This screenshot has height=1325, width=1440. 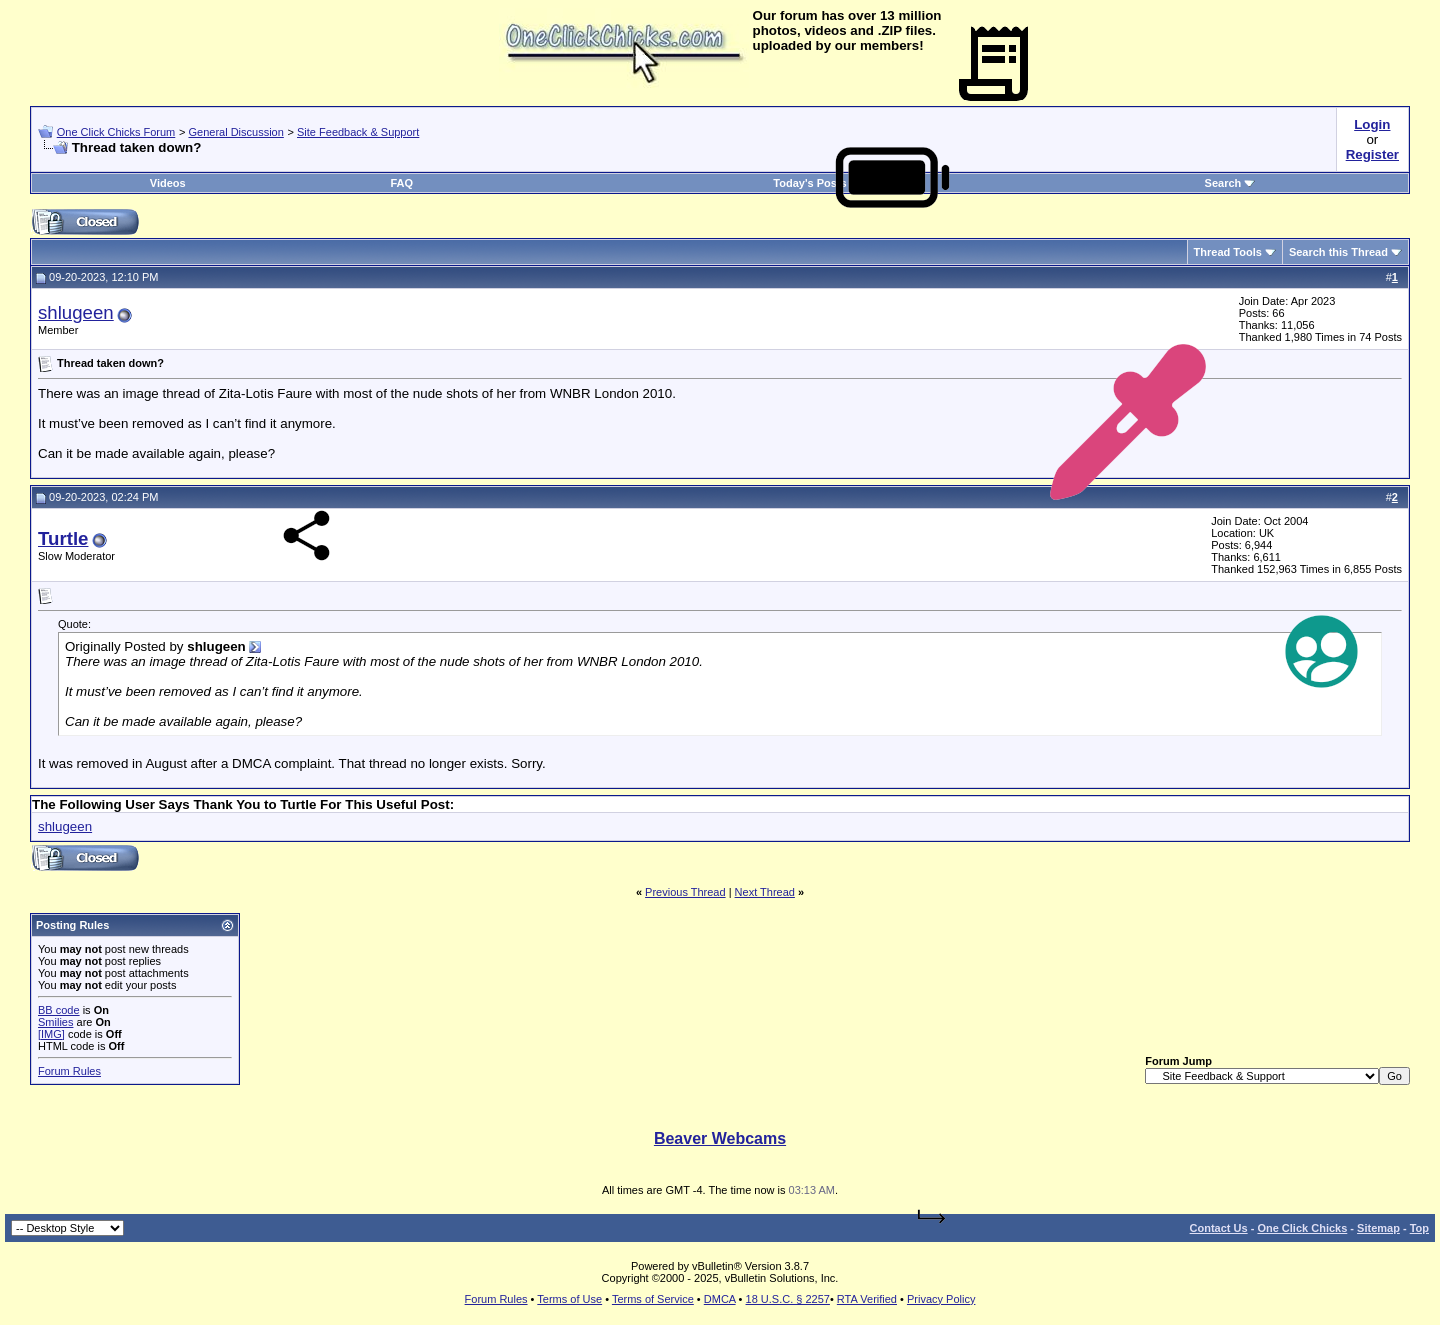 I want to click on view group or team members, so click(x=1321, y=651).